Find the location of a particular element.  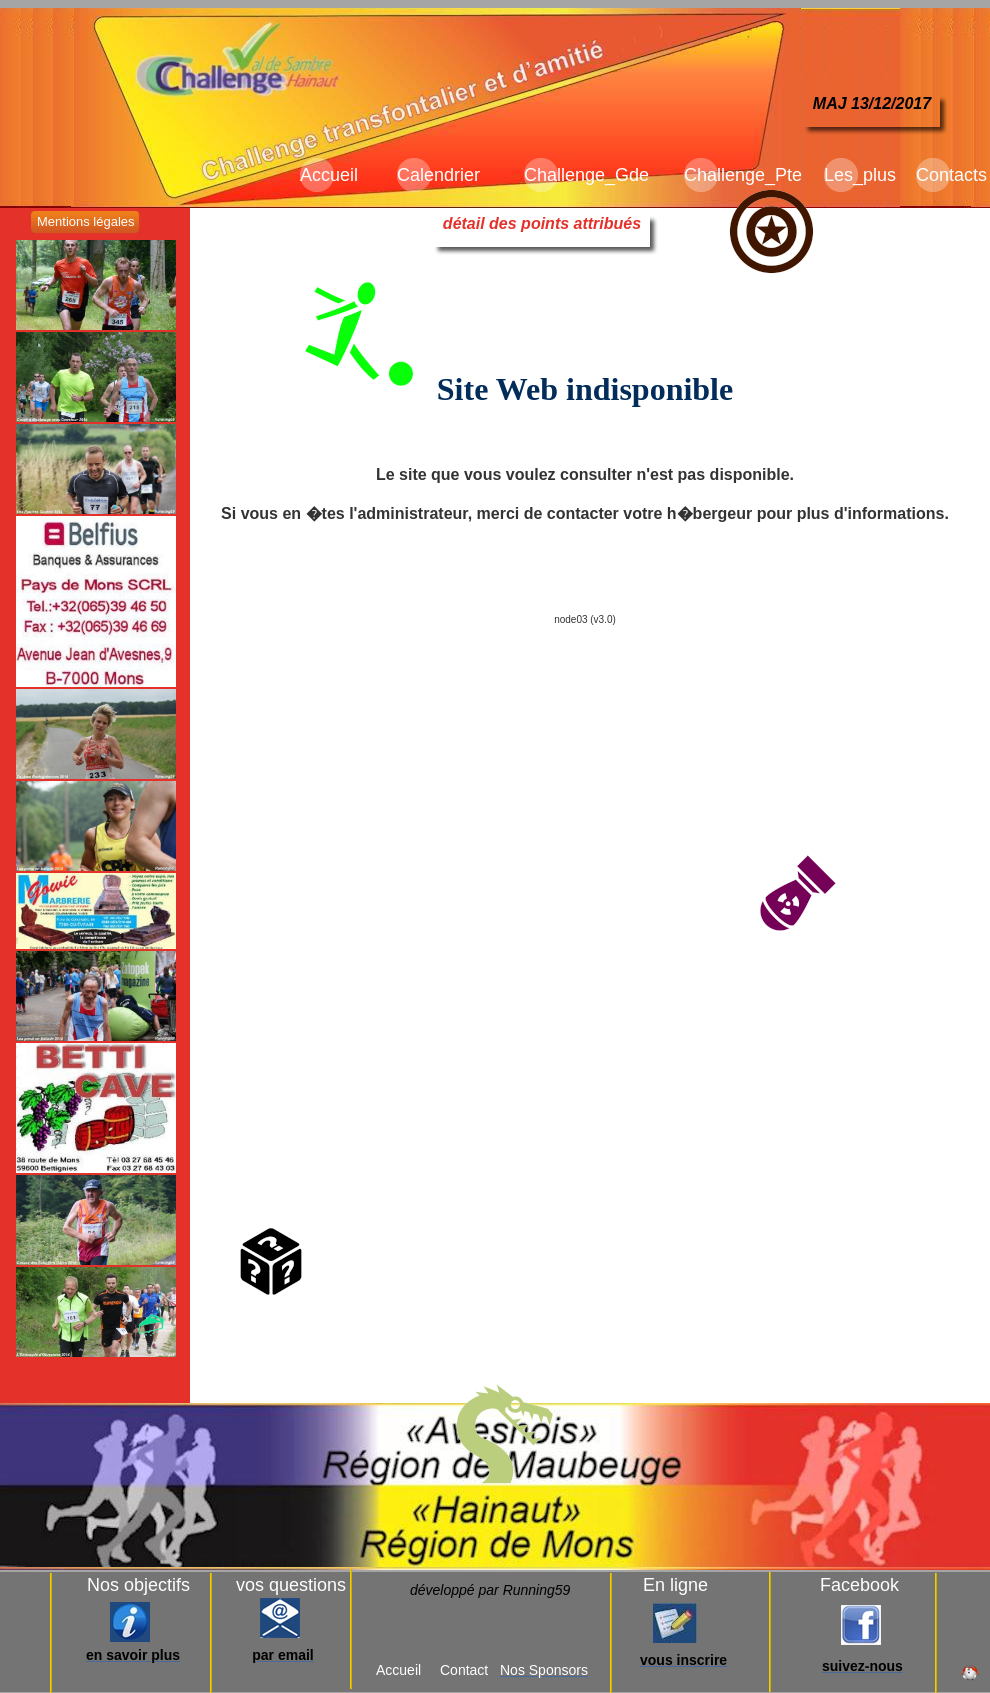

select sea serpent creature in game is located at coordinates (504, 1434).